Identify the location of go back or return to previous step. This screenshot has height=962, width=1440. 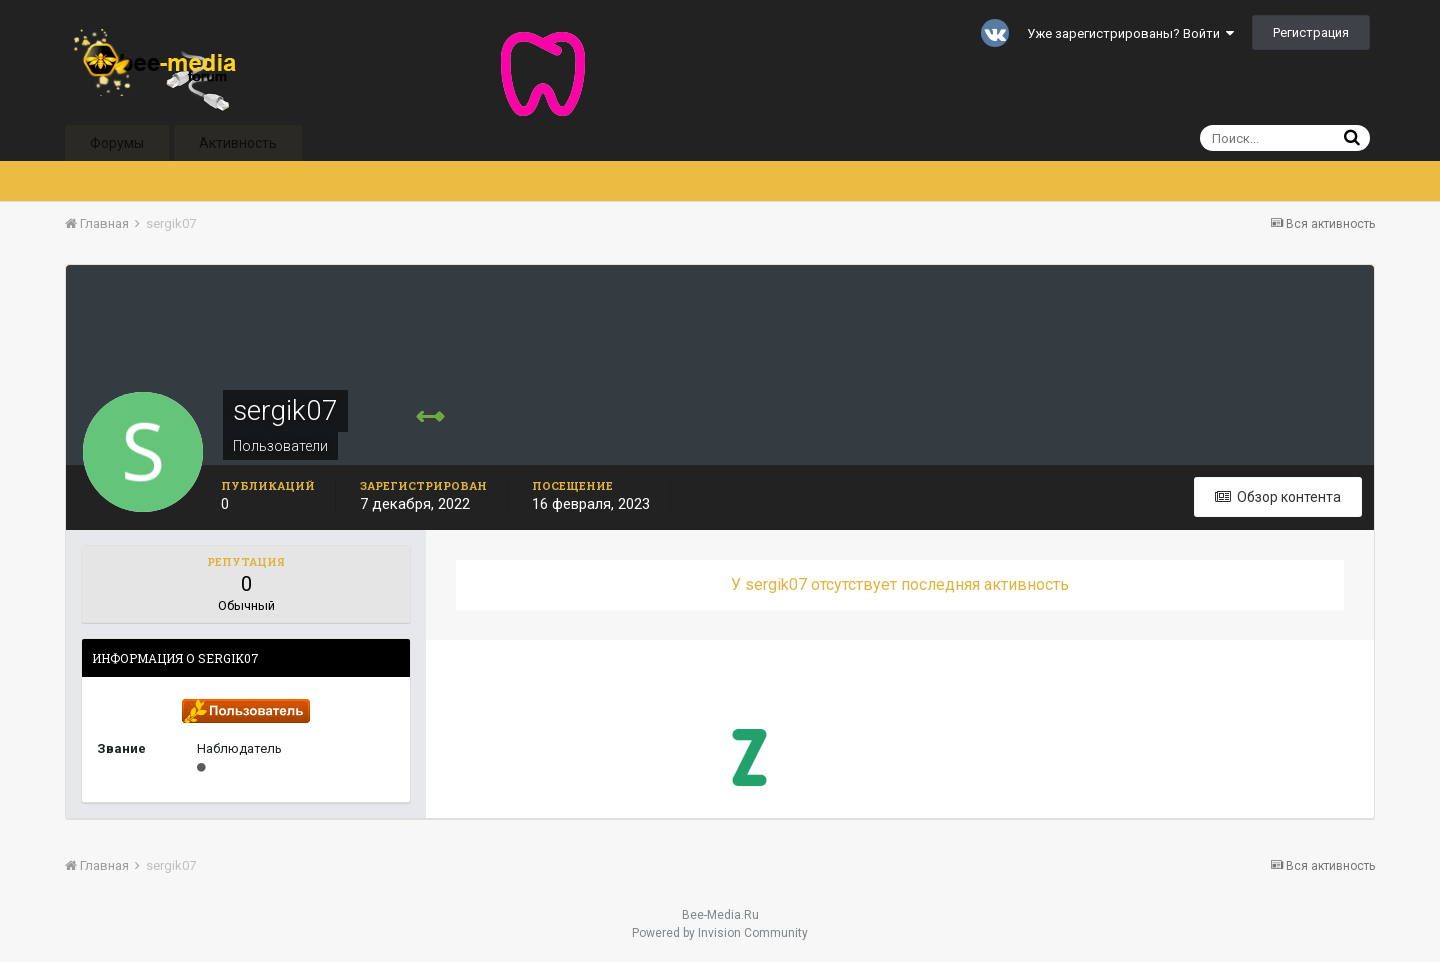
(430, 416).